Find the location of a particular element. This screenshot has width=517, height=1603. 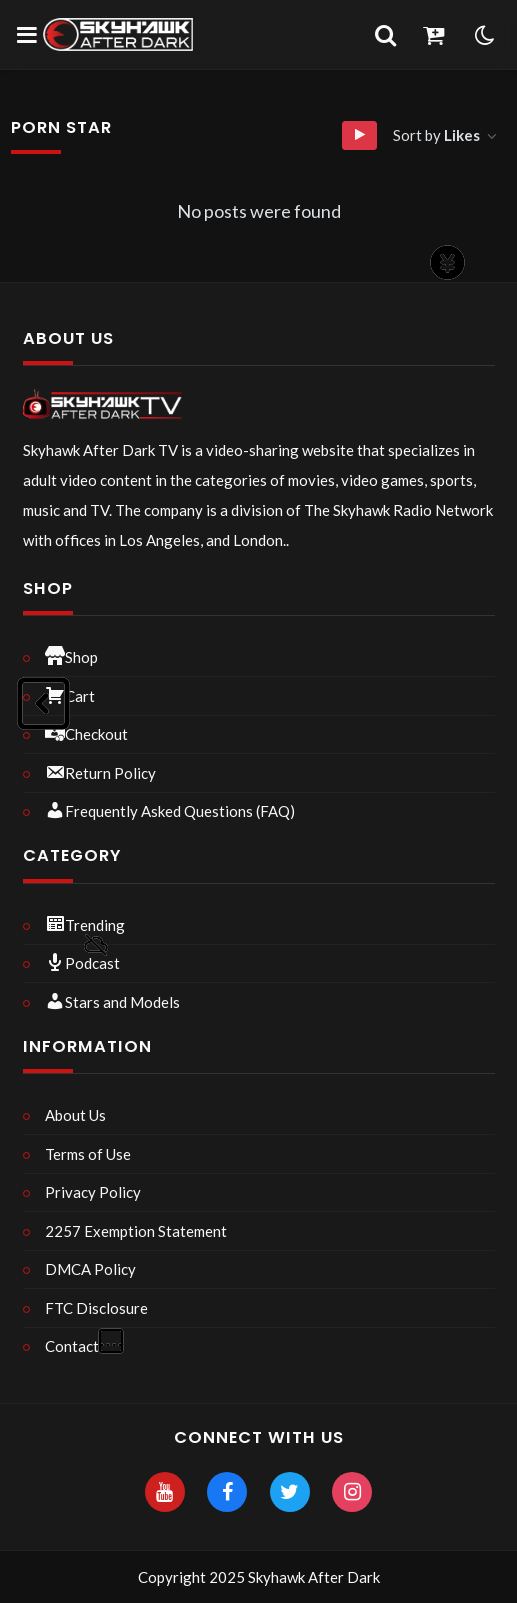

cloud sync or storage is unavailable is located at coordinates (96, 945).